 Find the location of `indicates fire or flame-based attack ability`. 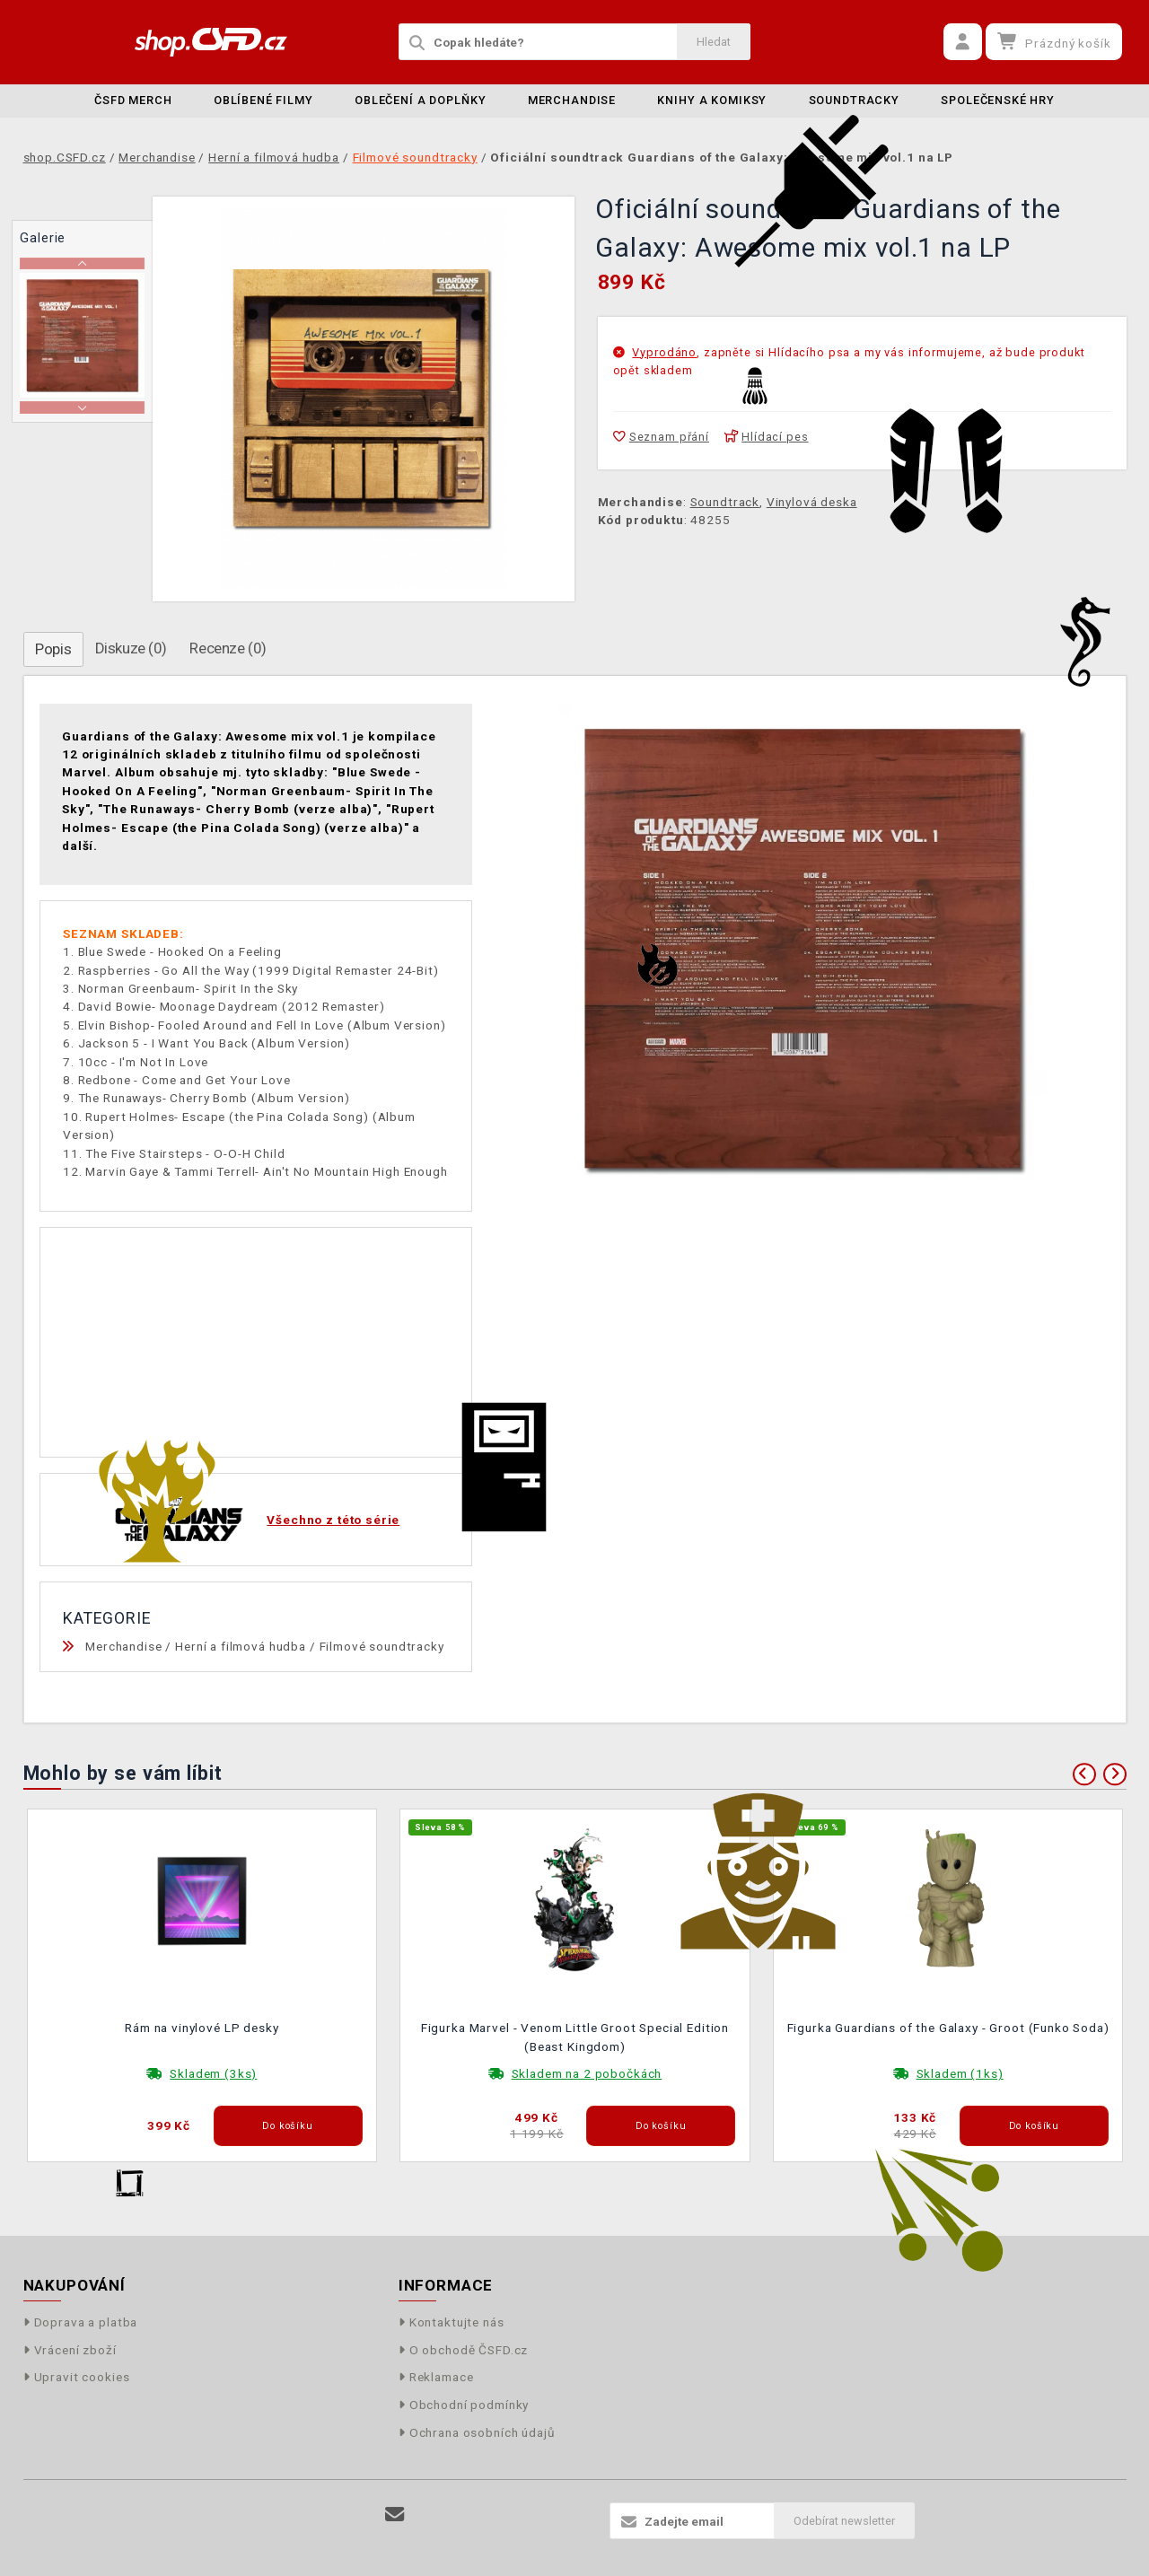

indicates fire or flame-based attack ability is located at coordinates (656, 965).